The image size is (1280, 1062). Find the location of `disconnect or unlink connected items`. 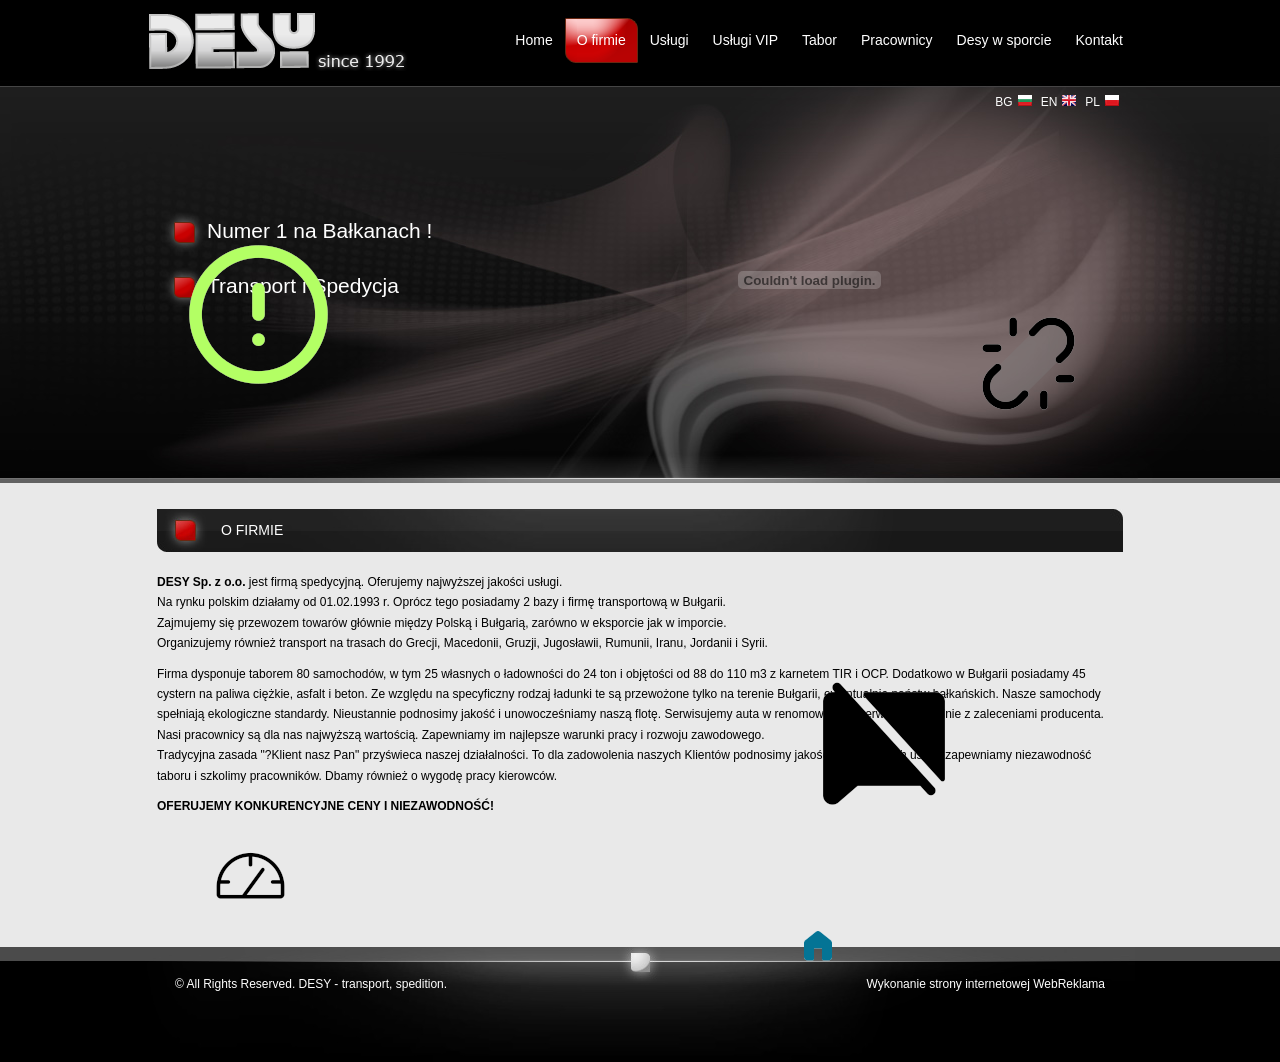

disconnect or unlink connected items is located at coordinates (1028, 363).